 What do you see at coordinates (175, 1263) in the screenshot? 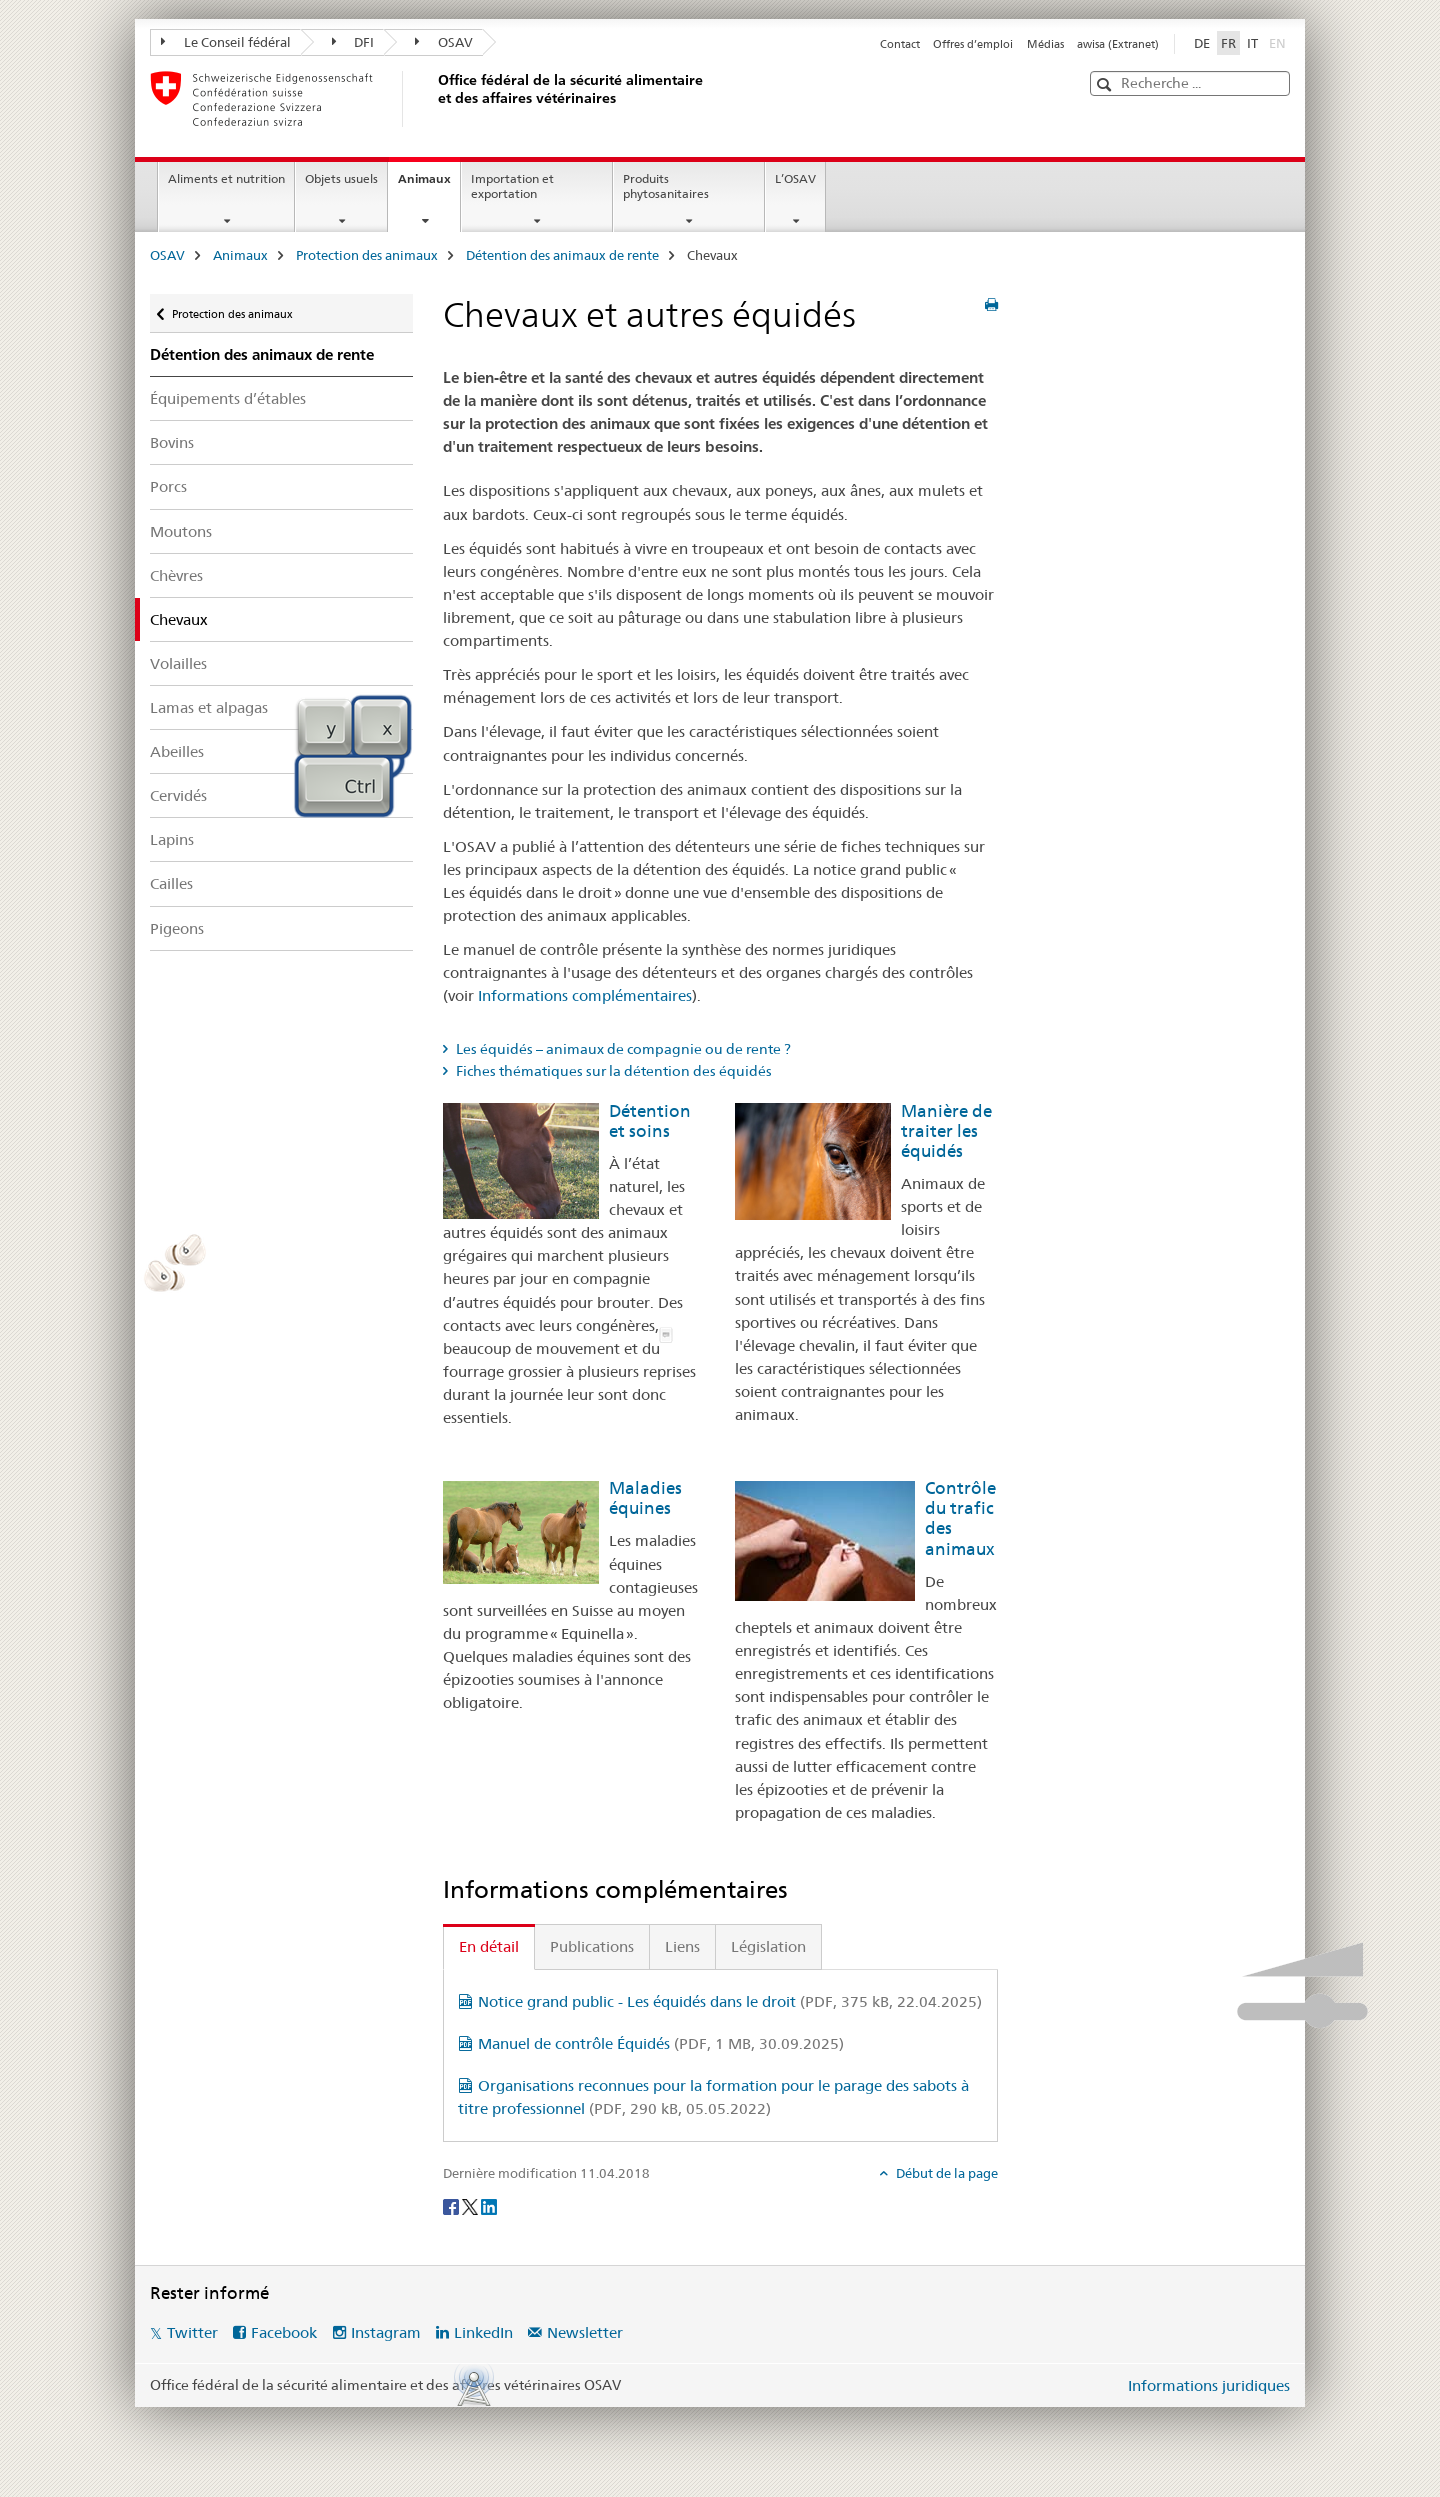
I see `connect beats wireless earbuds via bluetooth` at bounding box center [175, 1263].